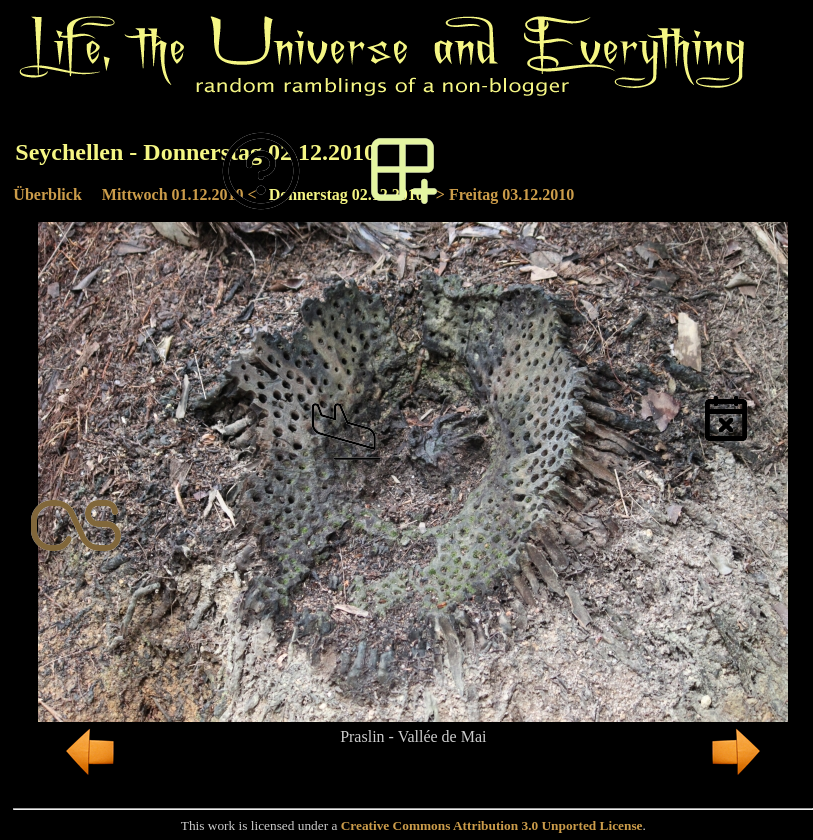  I want to click on cancel or delete a scheduled event, so click(726, 420).